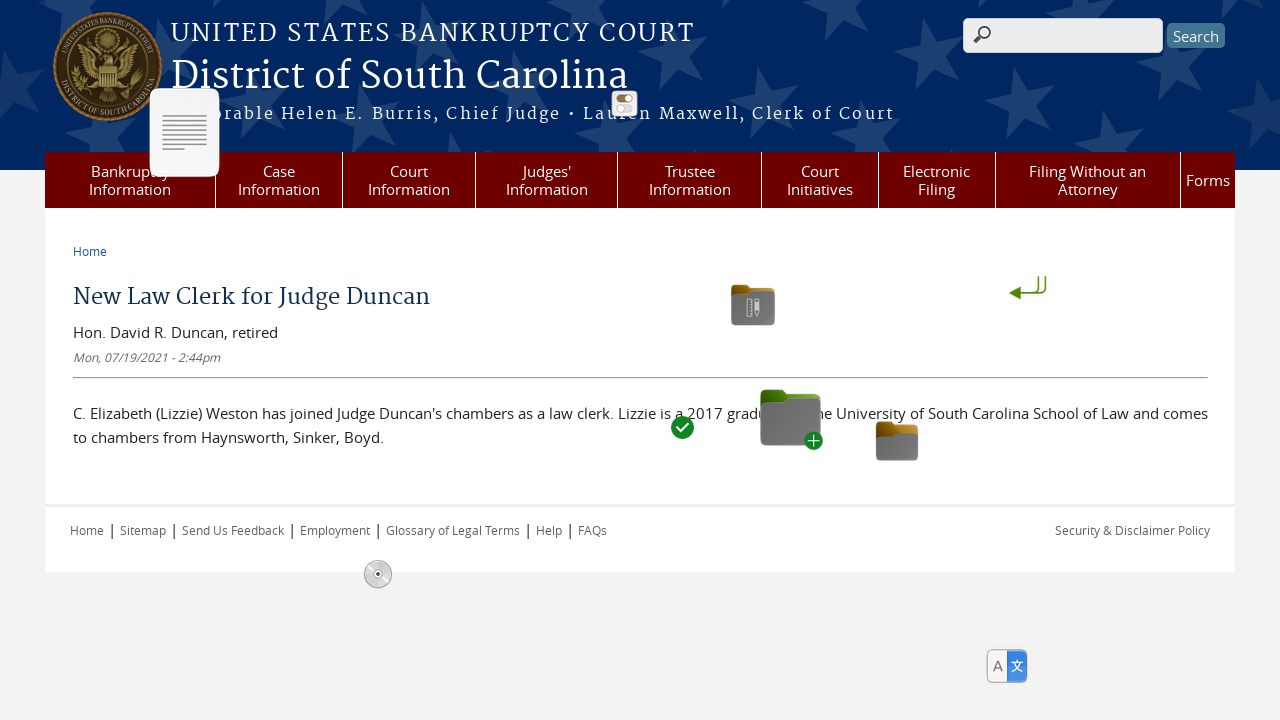 The height and width of the screenshot is (720, 1280). Describe the element at coordinates (184, 132) in the screenshot. I see `indicates a file or folder contains documents` at that location.